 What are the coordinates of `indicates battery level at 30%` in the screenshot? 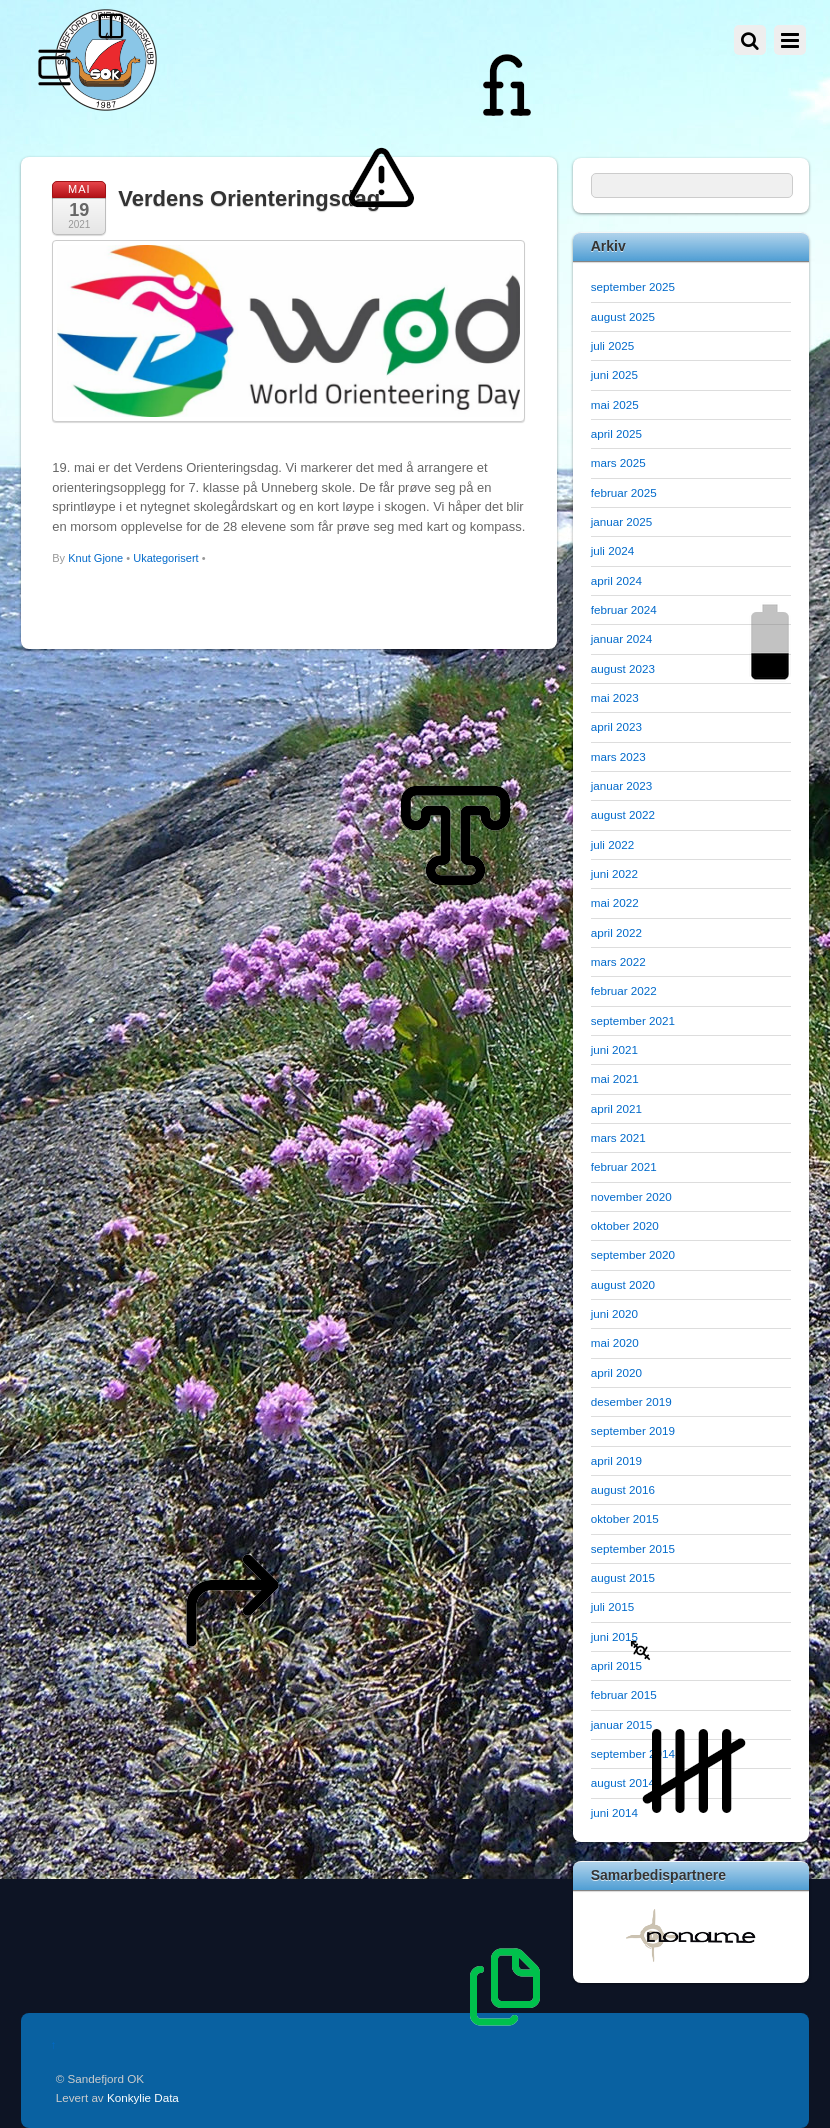 It's located at (770, 642).